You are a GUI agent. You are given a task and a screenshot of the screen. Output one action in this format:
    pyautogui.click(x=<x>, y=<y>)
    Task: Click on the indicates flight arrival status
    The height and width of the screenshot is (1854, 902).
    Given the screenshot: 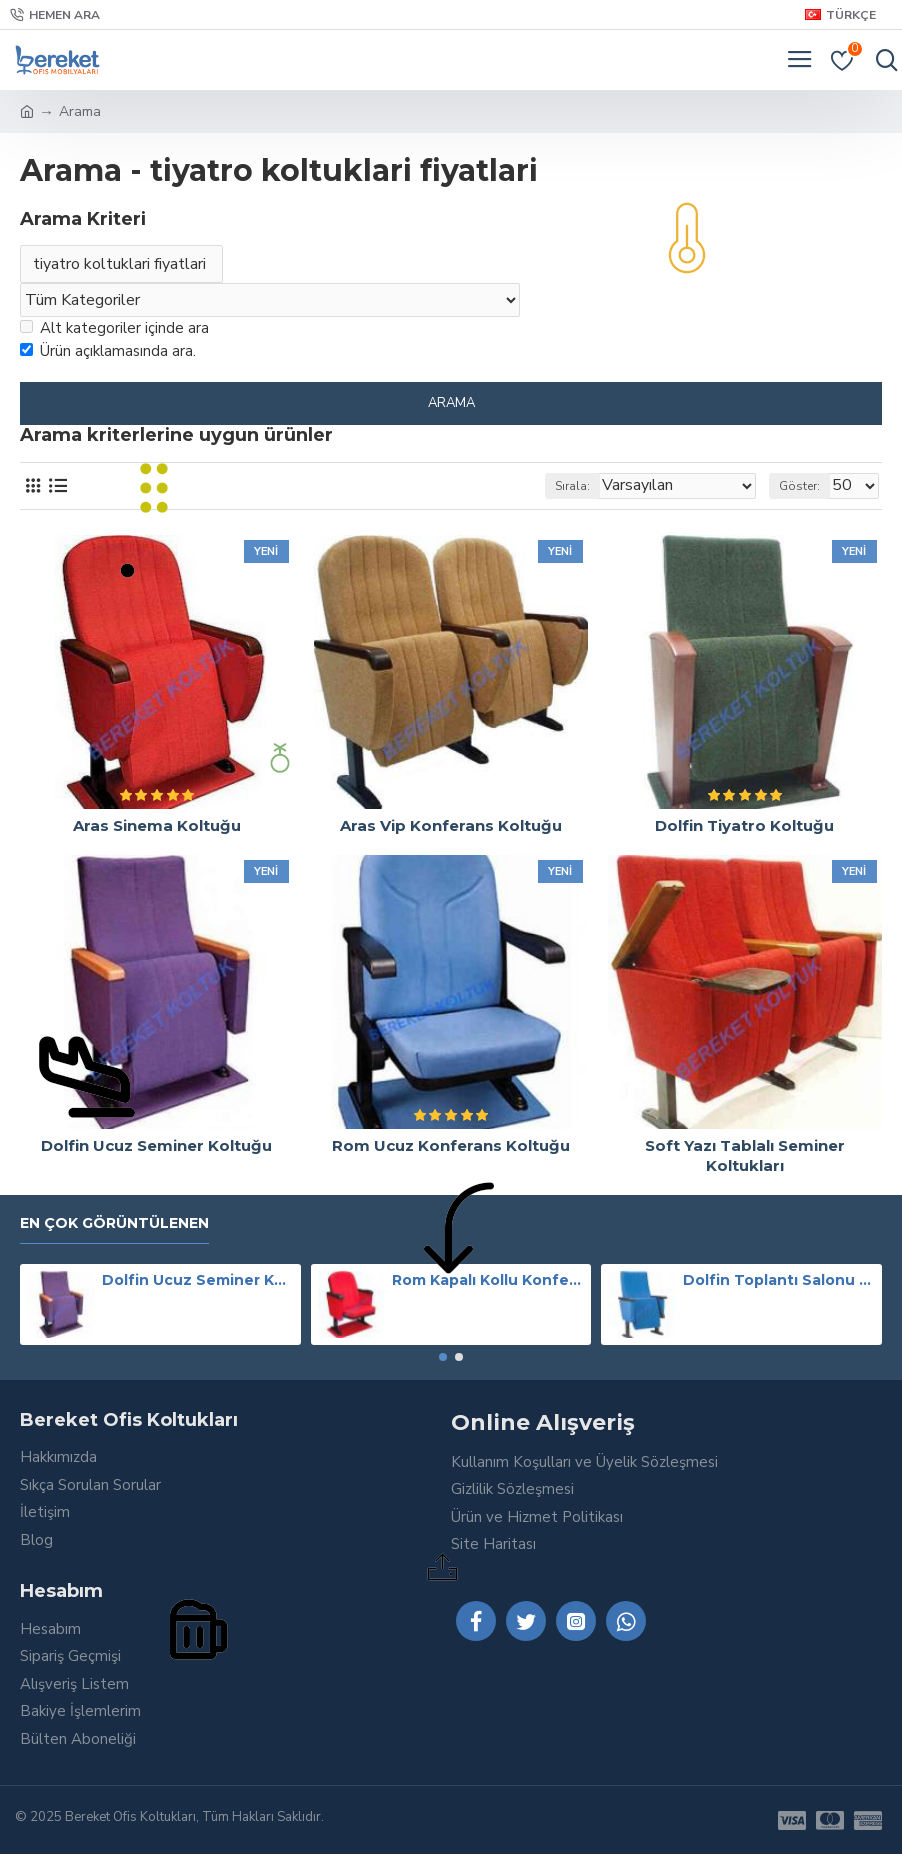 What is the action you would take?
    pyautogui.click(x=83, y=1077)
    